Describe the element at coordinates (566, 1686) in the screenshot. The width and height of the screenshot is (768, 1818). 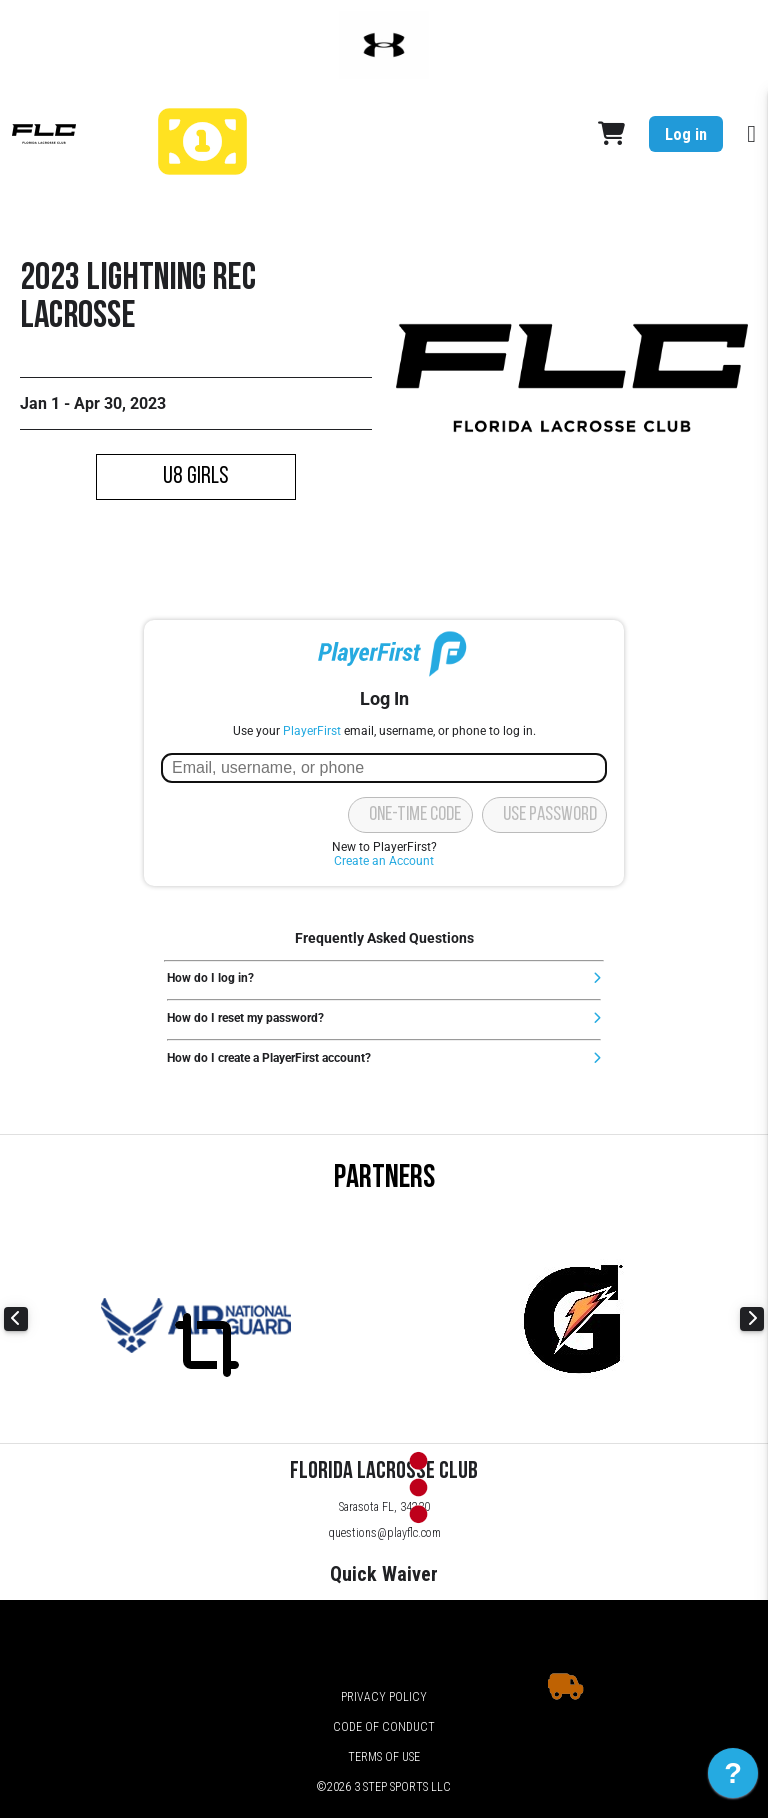
I see `track field delivery or off-road shipment` at that location.